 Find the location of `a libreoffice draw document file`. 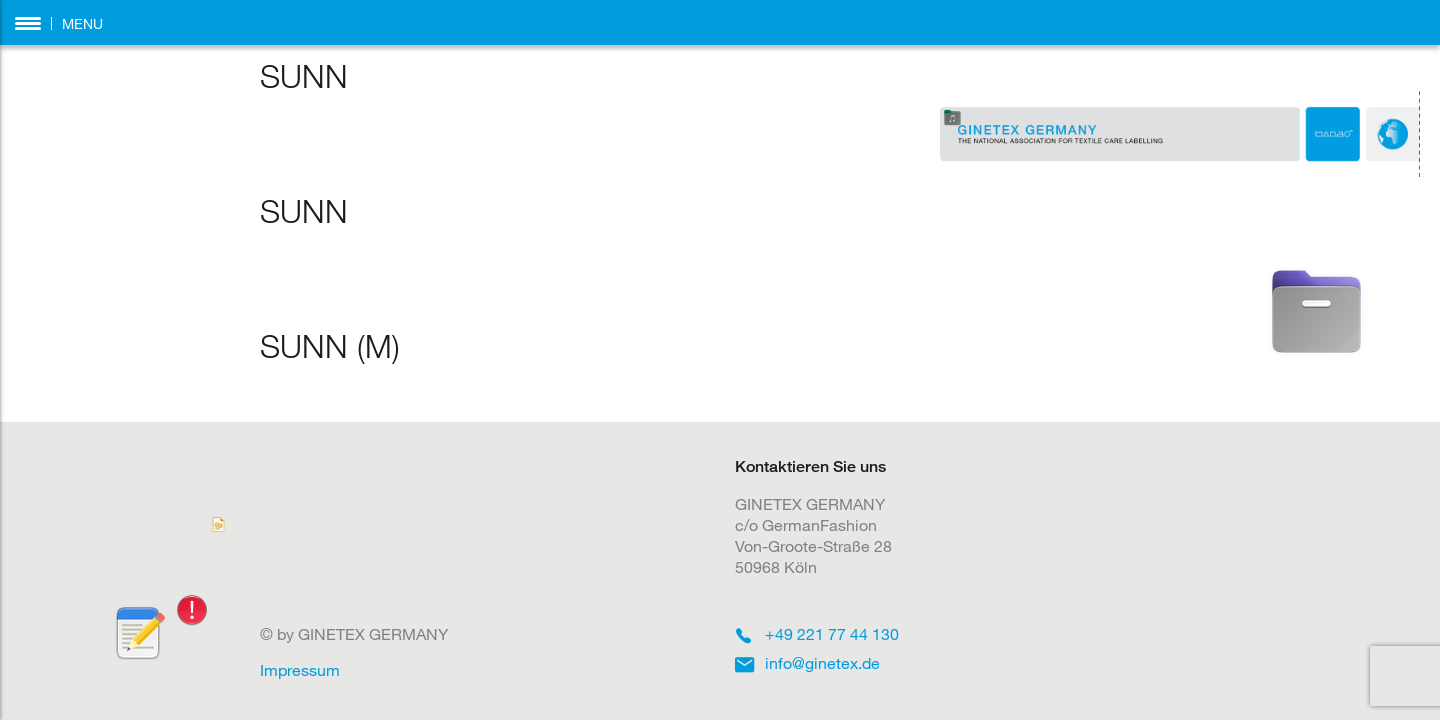

a libreoffice draw document file is located at coordinates (218, 524).